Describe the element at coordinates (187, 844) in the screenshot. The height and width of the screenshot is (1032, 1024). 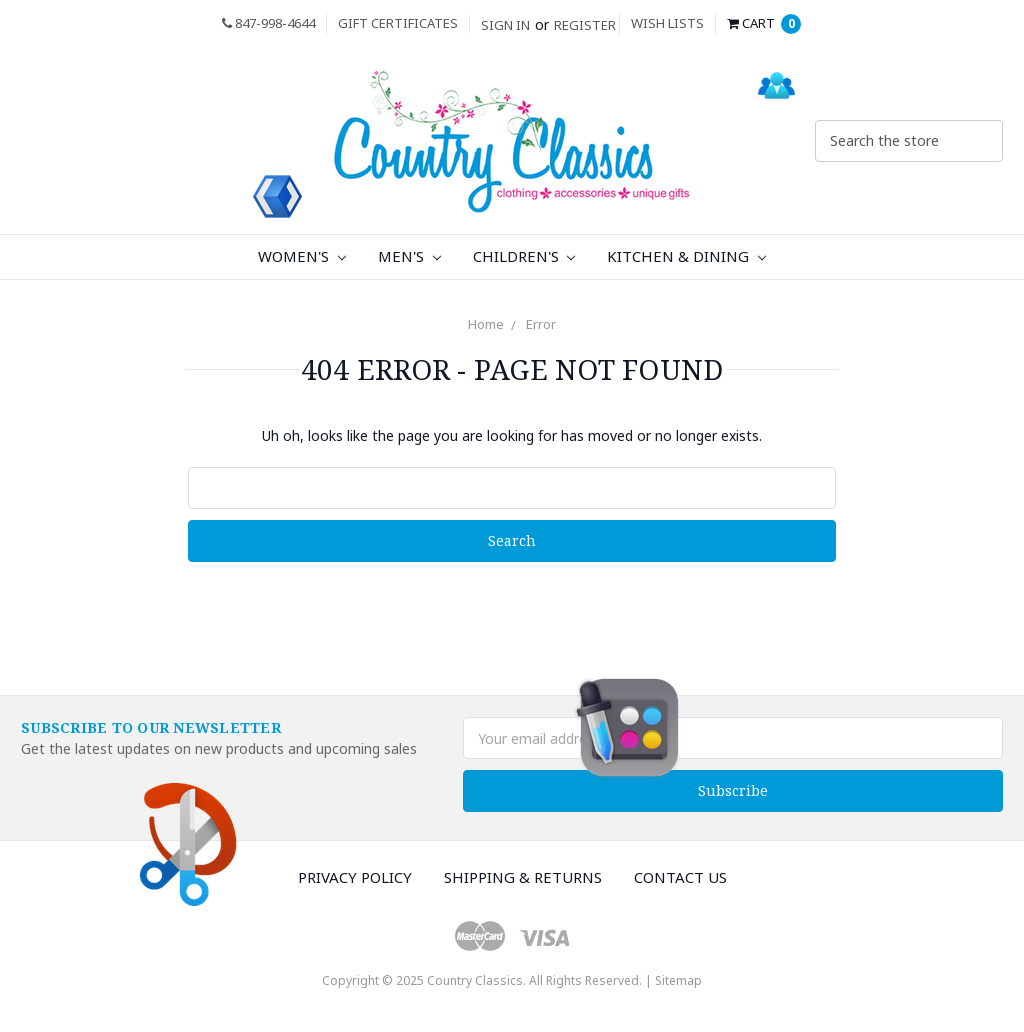
I see `open snip & sketch to capture a screenshot` at that location.